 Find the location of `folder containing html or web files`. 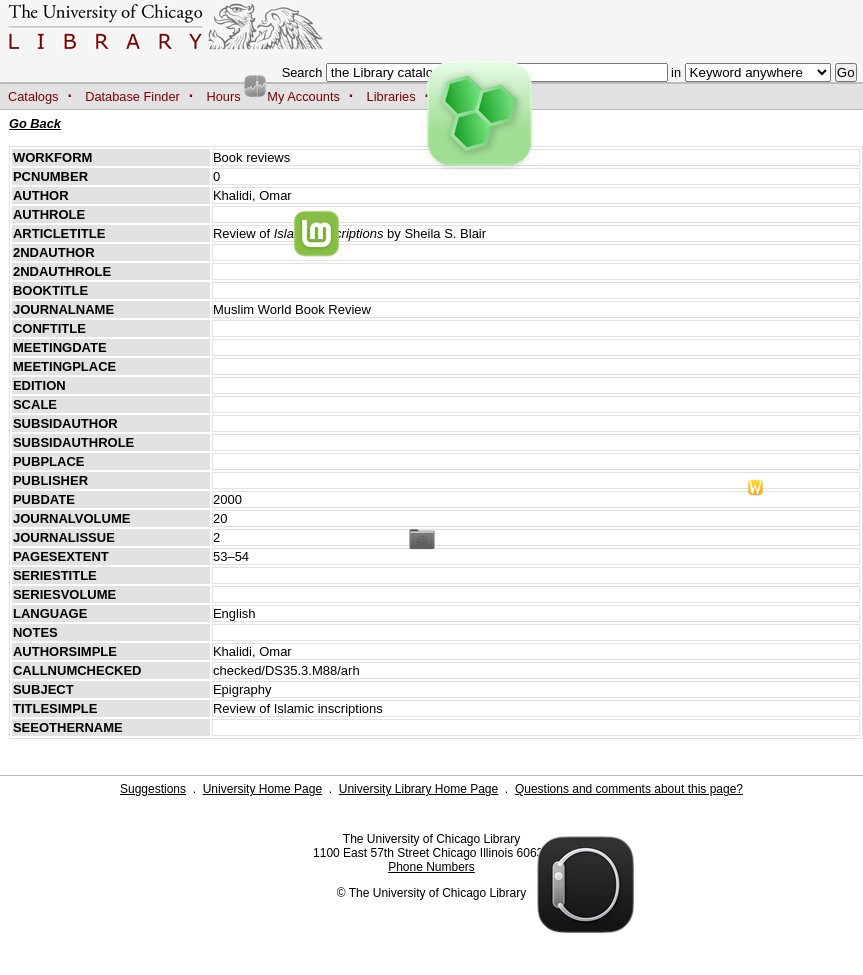

folder containing html or web files is located at coordinates (422, 539).